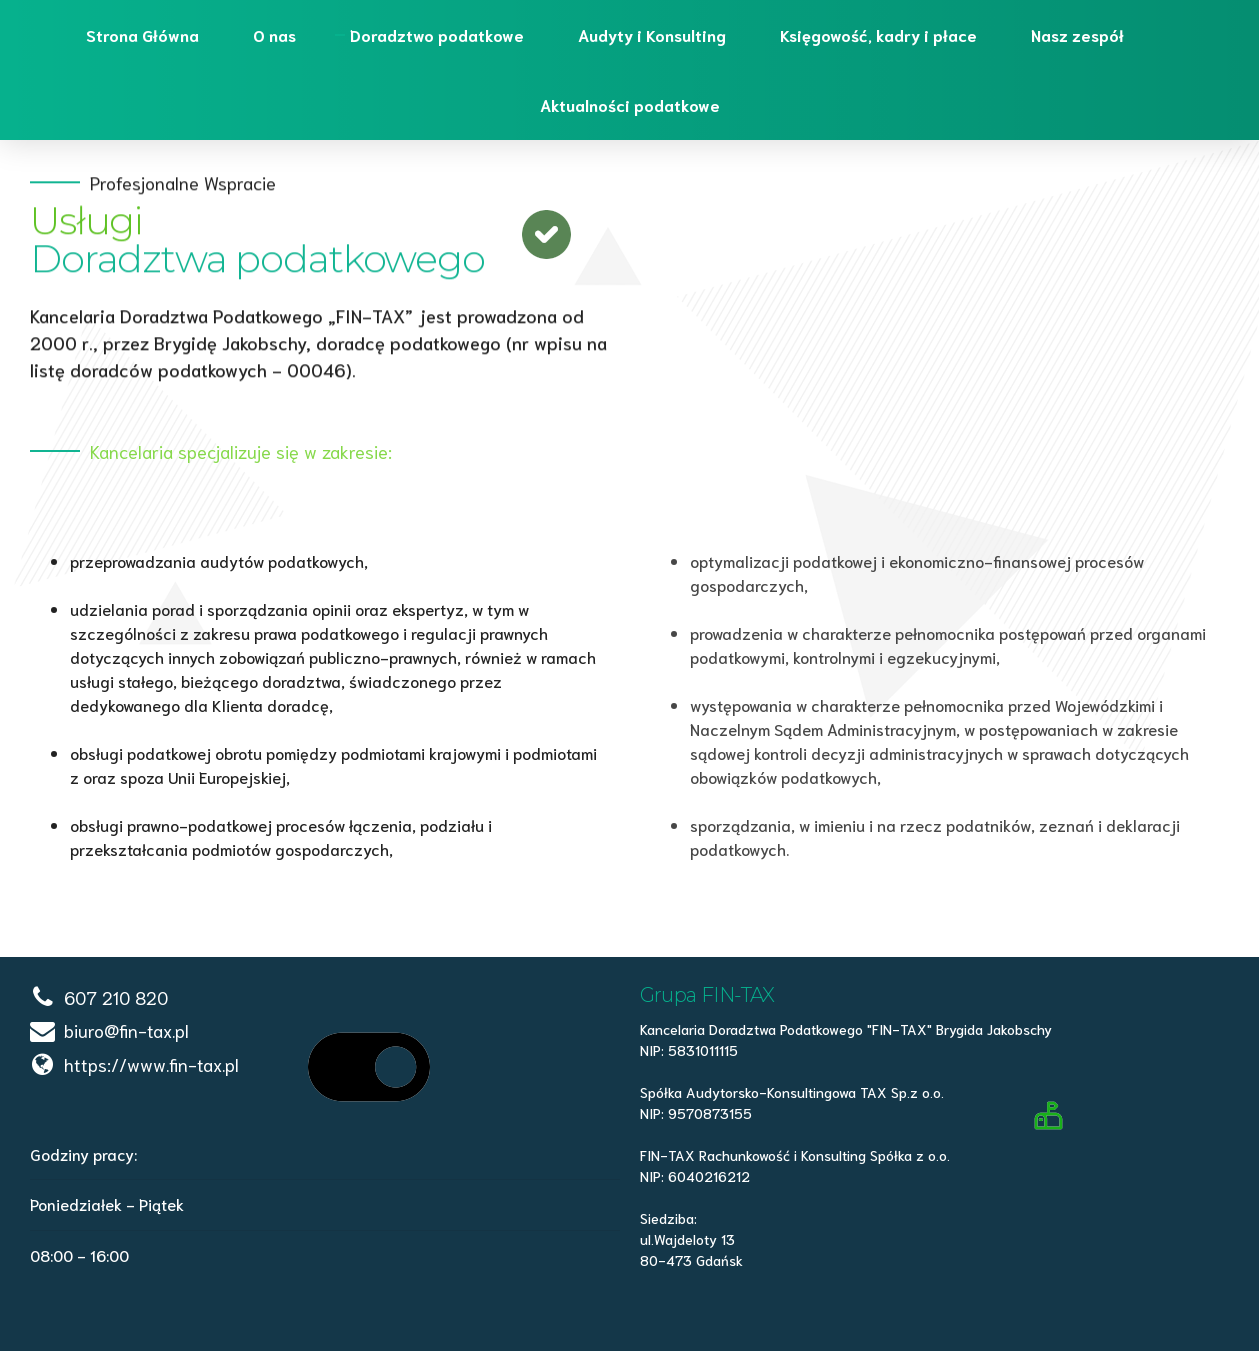  Describe the element at coordinates (1048, 1115) in the screenshot. I see `access your mailbox or inbox` at that location.